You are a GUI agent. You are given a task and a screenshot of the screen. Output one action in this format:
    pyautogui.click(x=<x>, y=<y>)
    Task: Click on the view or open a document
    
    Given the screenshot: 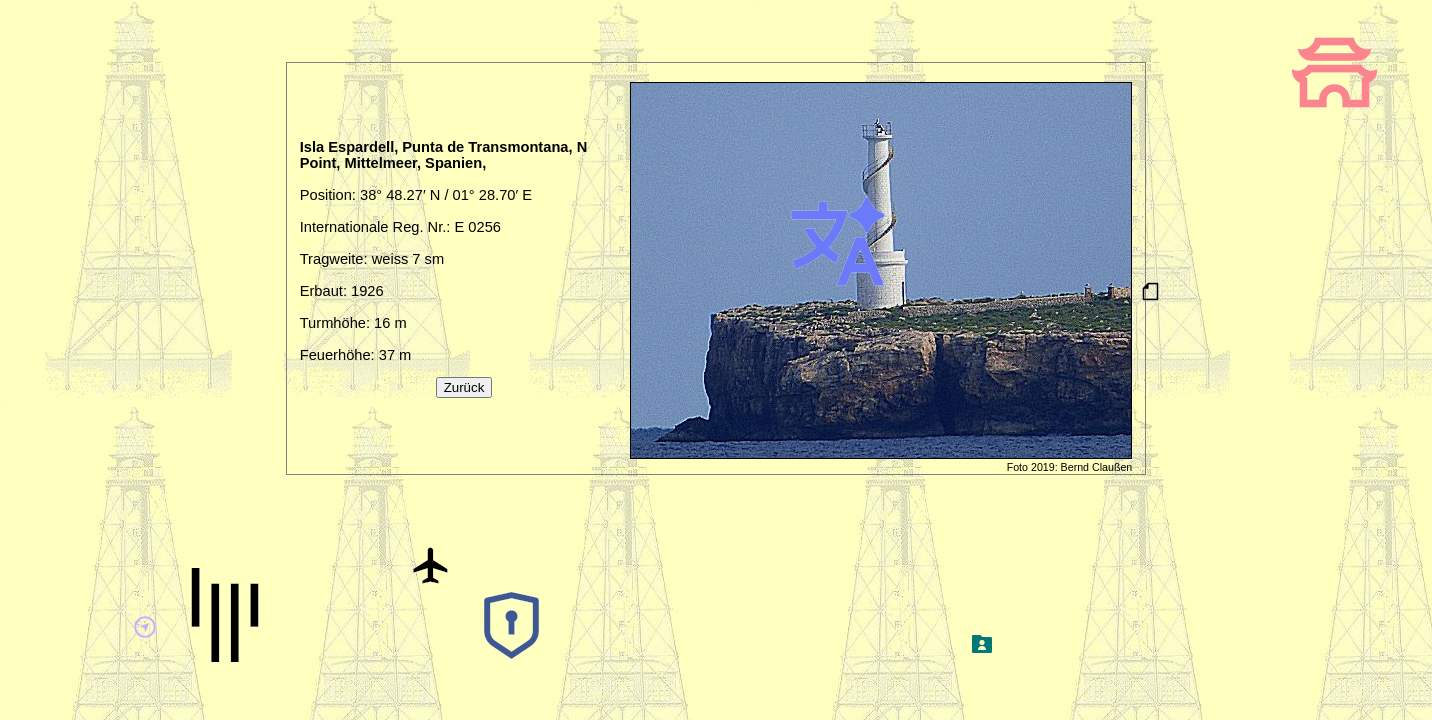 What is the action you would take?
    pyautogui.click(x=1150, y=291)
    